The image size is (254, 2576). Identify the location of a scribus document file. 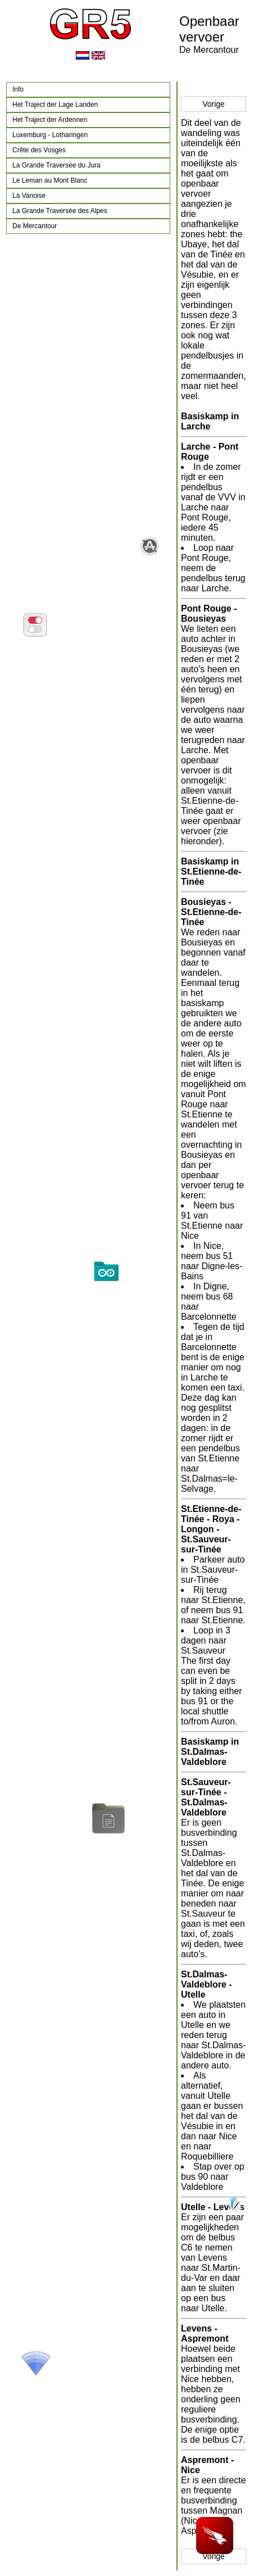
(227, 2204).